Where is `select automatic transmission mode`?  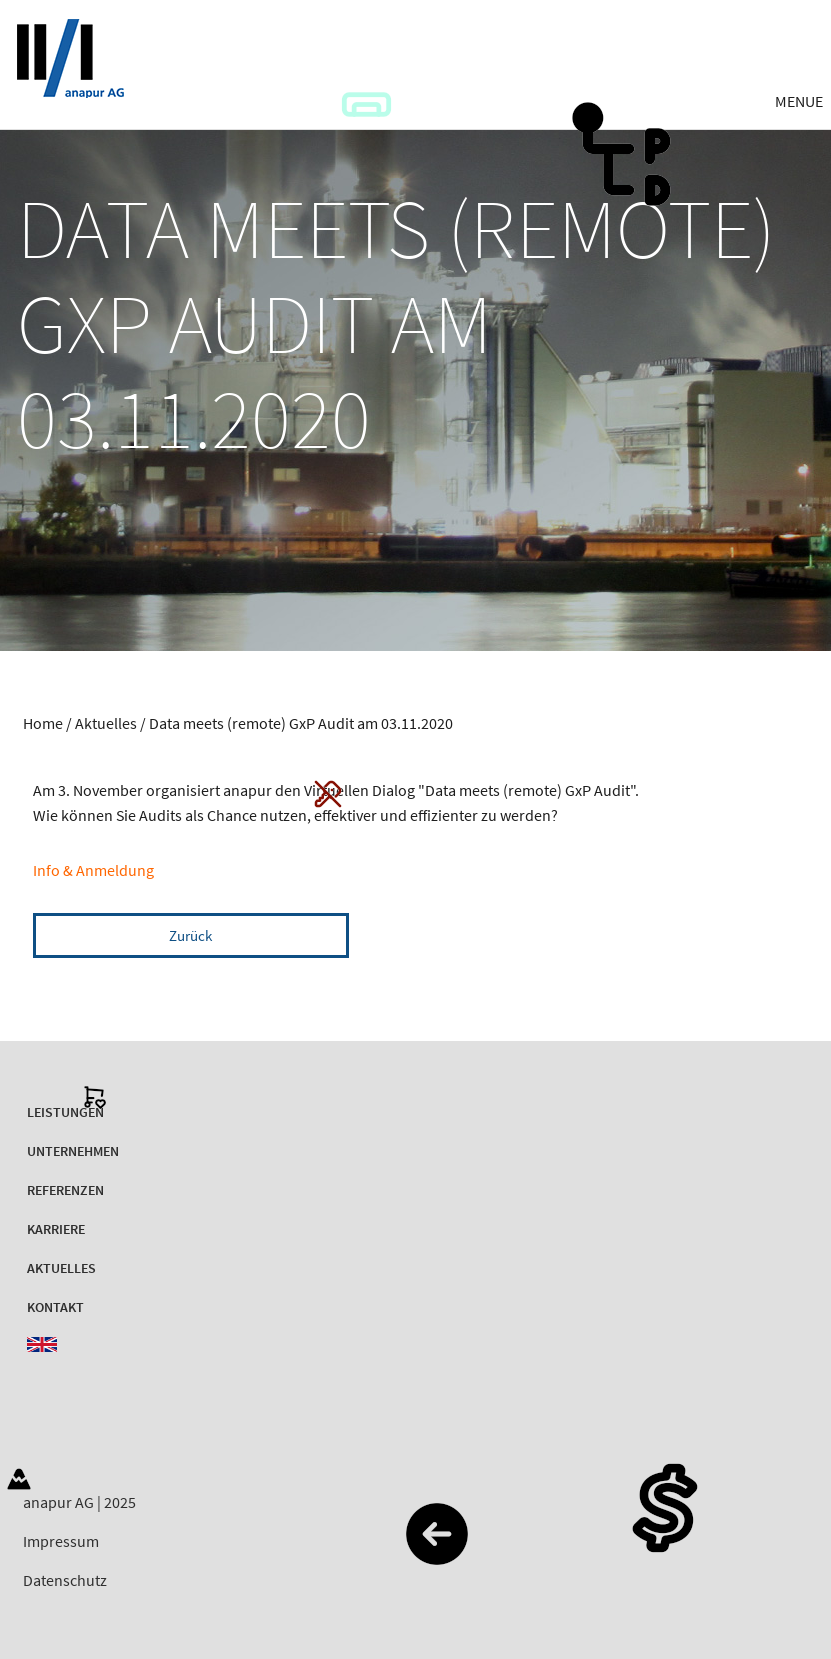
select automatic transmission mode is located at coordinates (624, 154).